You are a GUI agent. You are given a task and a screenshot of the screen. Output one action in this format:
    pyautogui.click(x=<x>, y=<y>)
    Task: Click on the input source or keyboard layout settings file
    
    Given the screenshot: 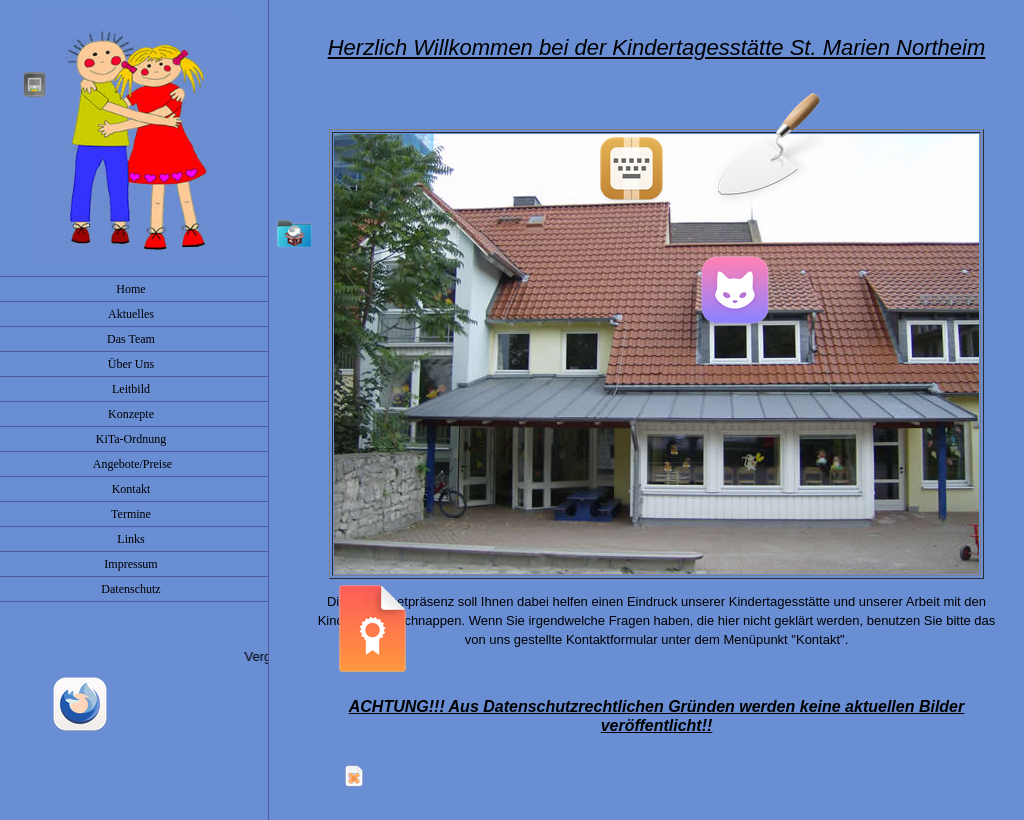 What is the action you would take?
    pyautogui.click(x=631, y=169)
    